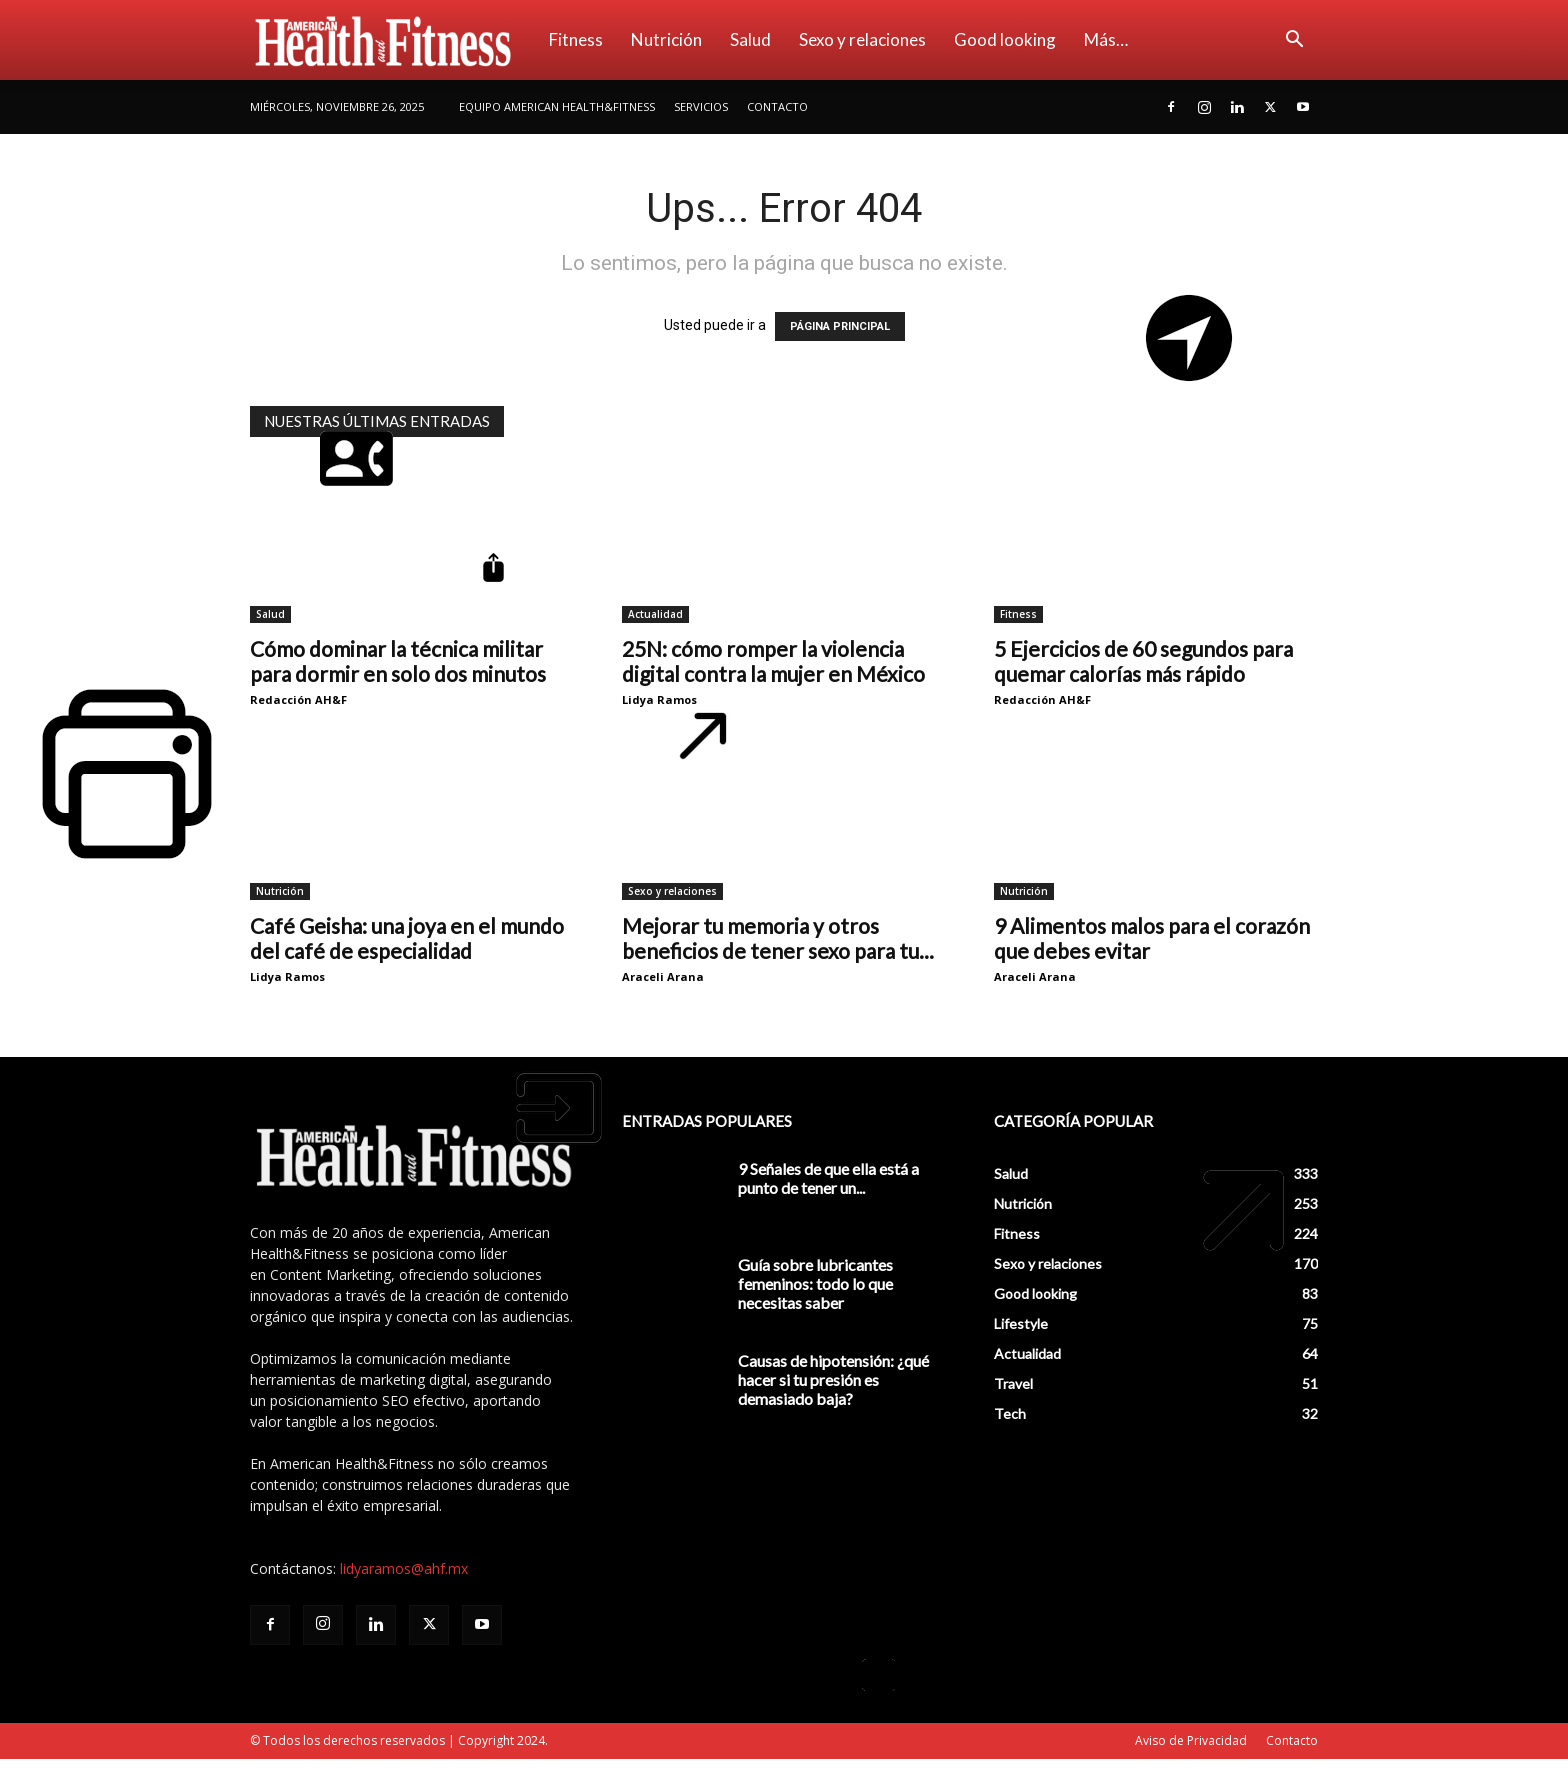  I want to click on share content to another app or service, so click(493, 567).